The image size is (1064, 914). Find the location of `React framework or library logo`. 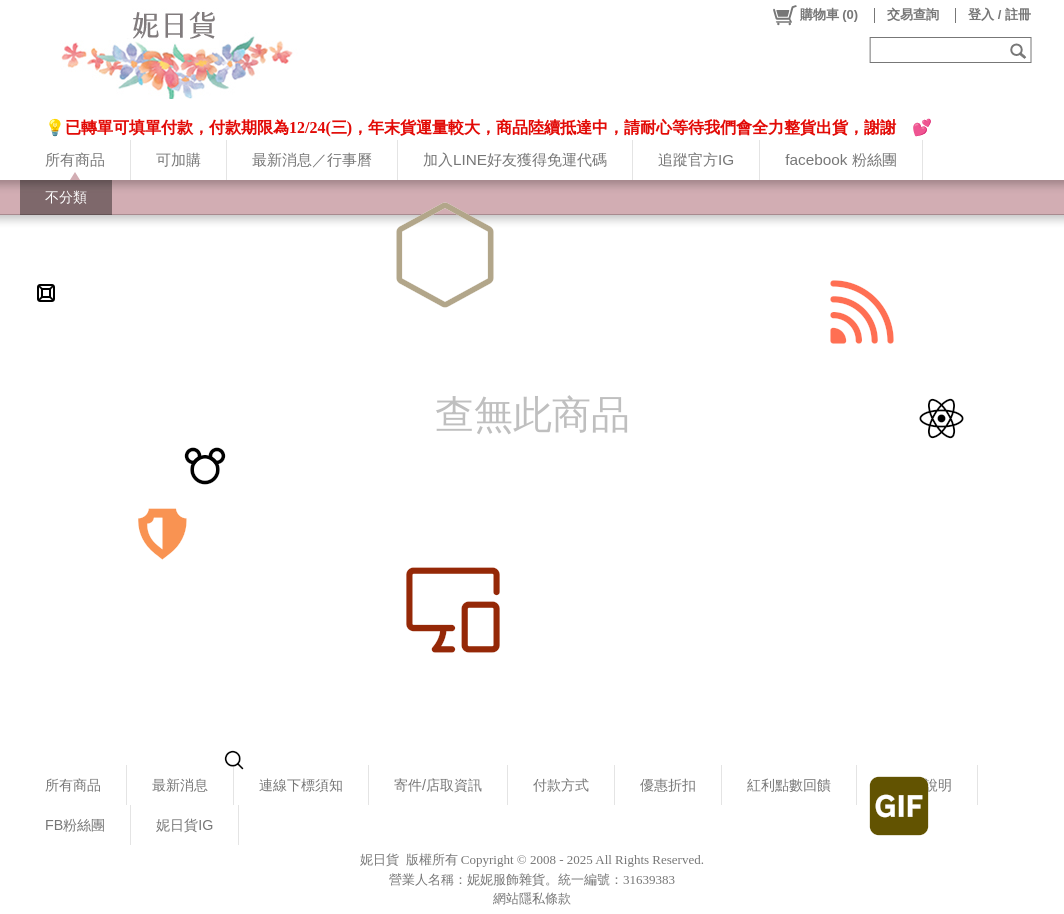

React framework or library logo is located at coordinates (941, 418).